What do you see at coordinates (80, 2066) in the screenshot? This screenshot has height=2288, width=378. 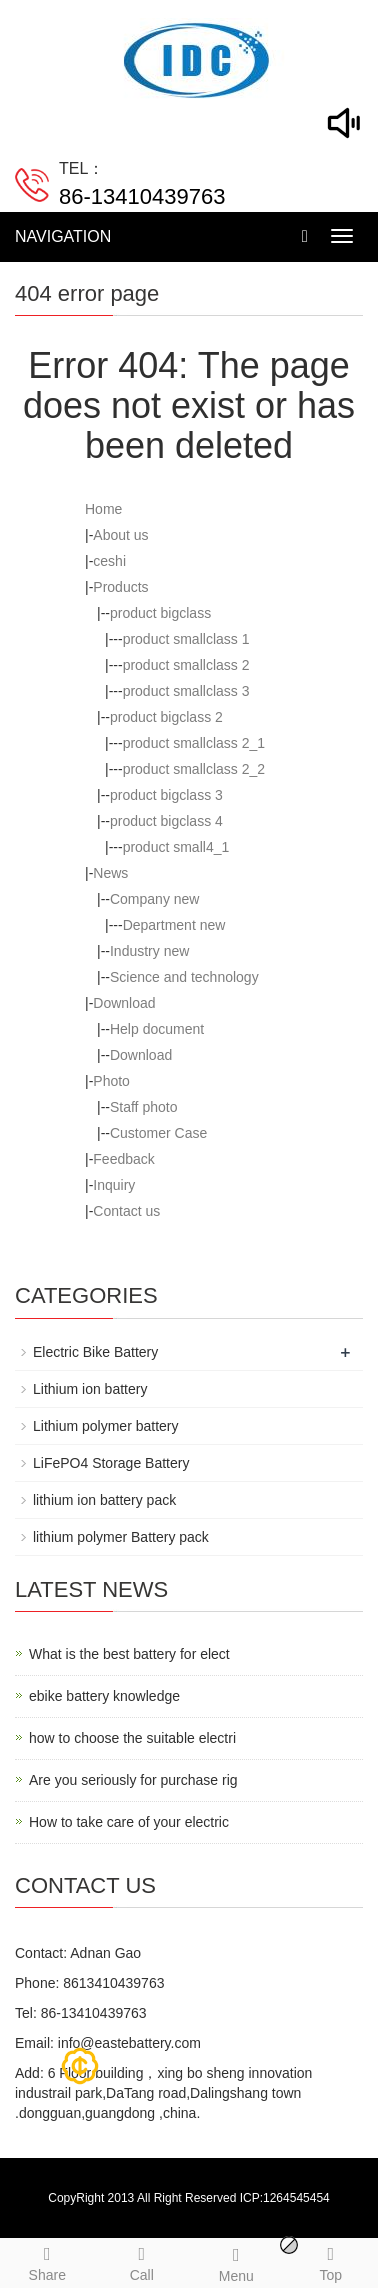 I see `view cent-based pricing or rewards` at bounding box center [80, 2066].